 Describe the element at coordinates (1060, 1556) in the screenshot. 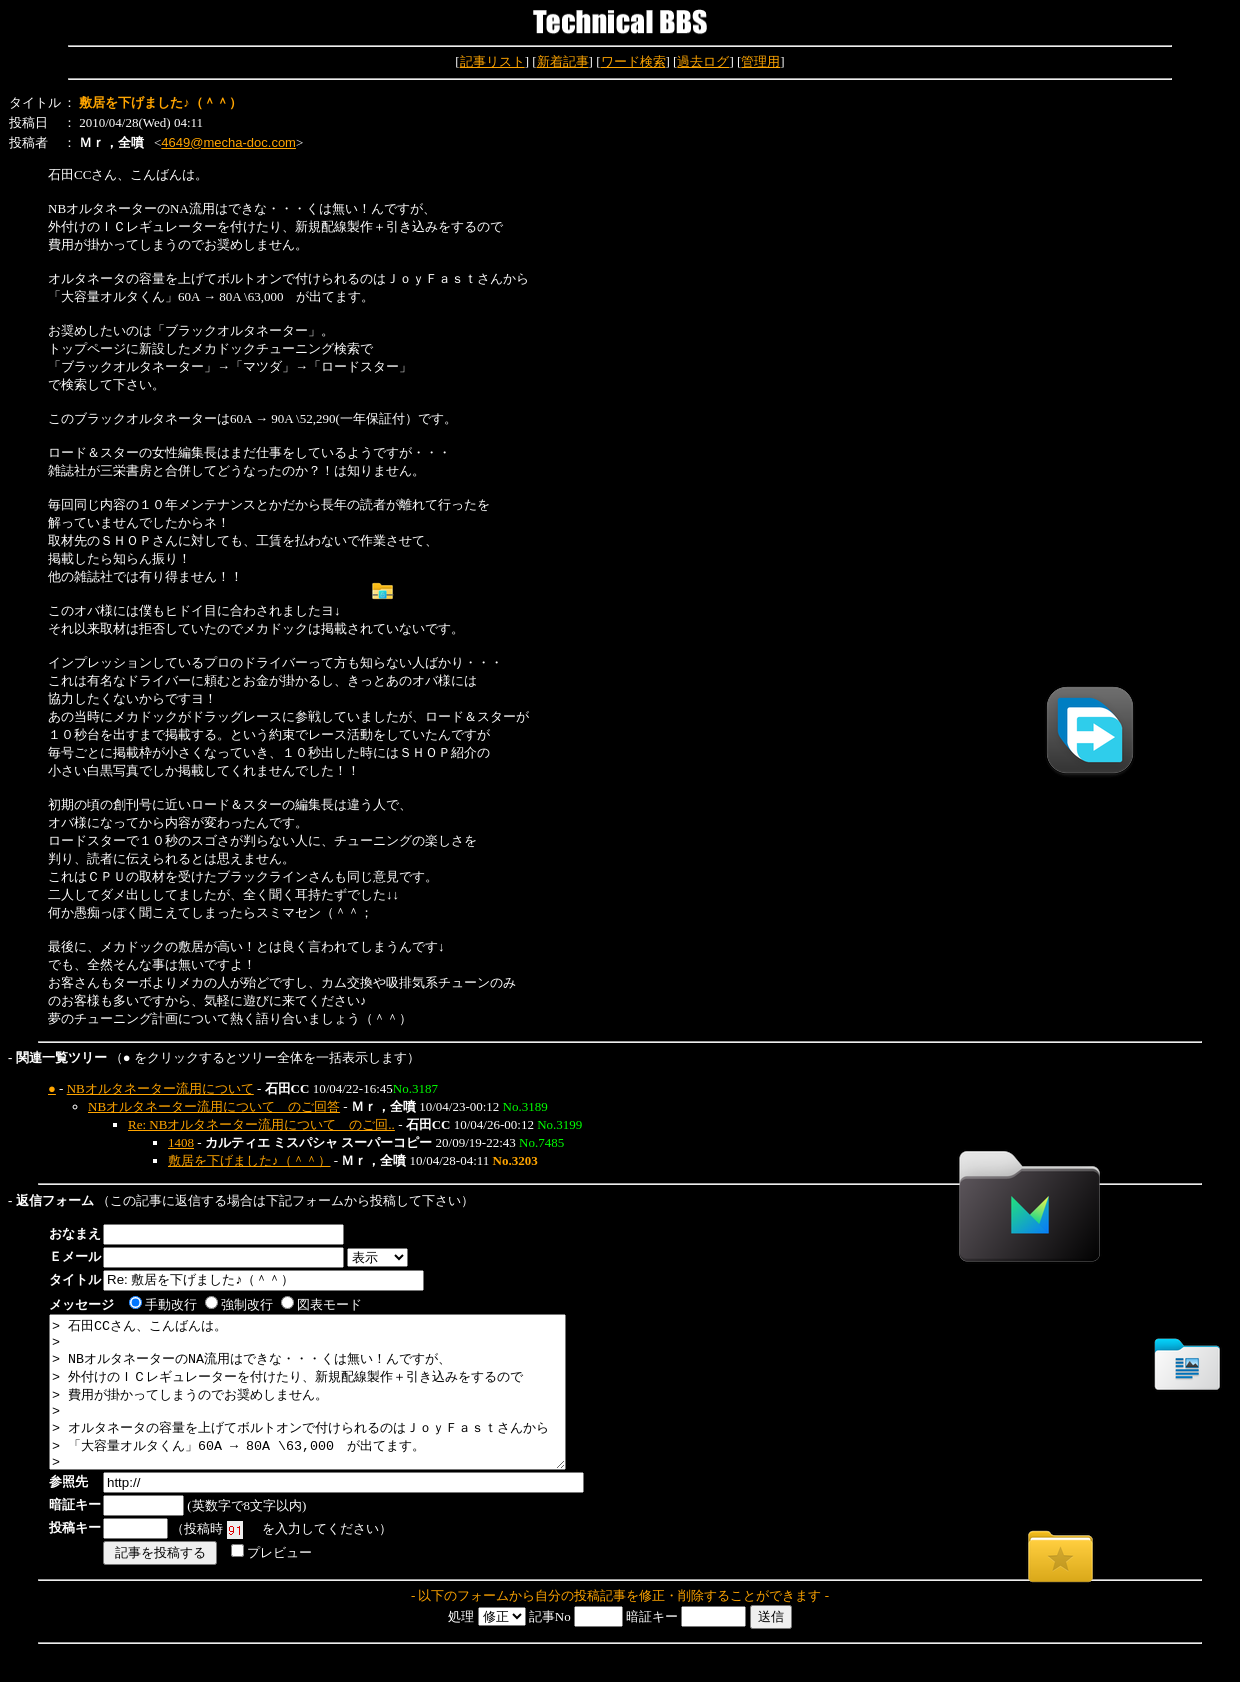

I see `access your bookmarked or favorite files` at that location.